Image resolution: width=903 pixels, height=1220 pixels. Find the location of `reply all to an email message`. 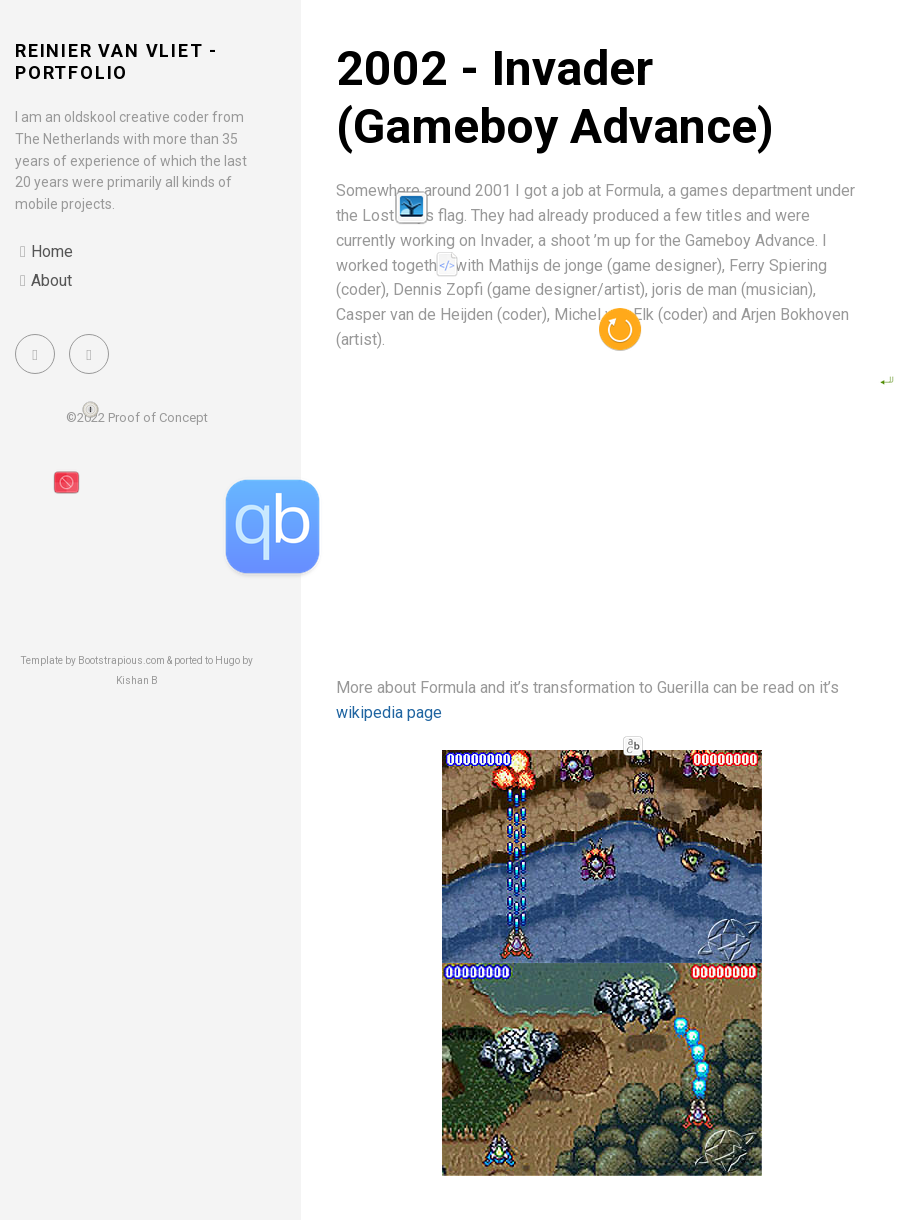

reply all to an email message is located at coordinates (886, 380).